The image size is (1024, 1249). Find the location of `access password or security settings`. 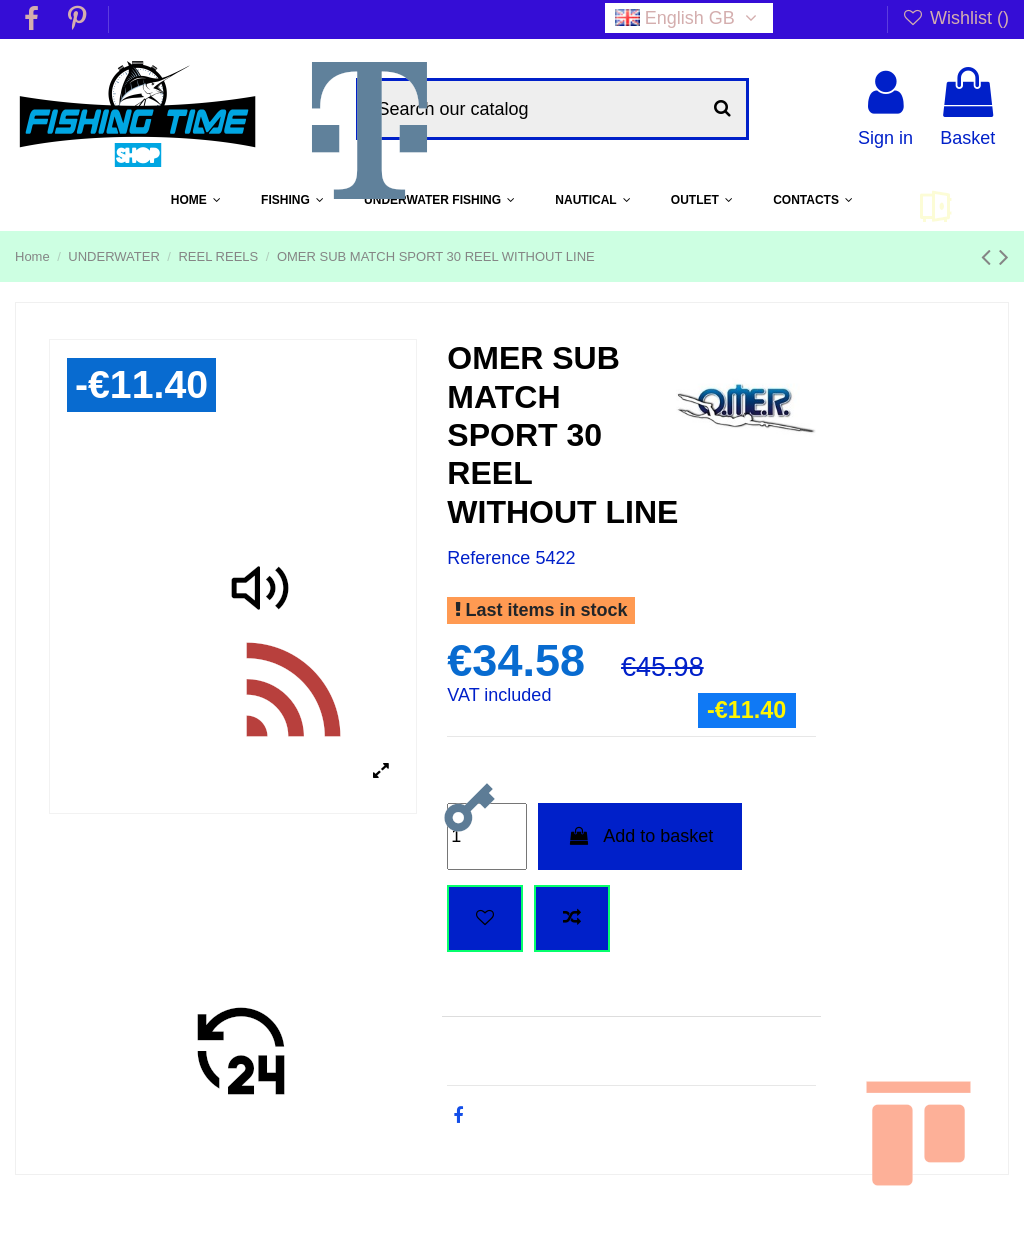

access password or security settings is located at coordinates (469, 806).